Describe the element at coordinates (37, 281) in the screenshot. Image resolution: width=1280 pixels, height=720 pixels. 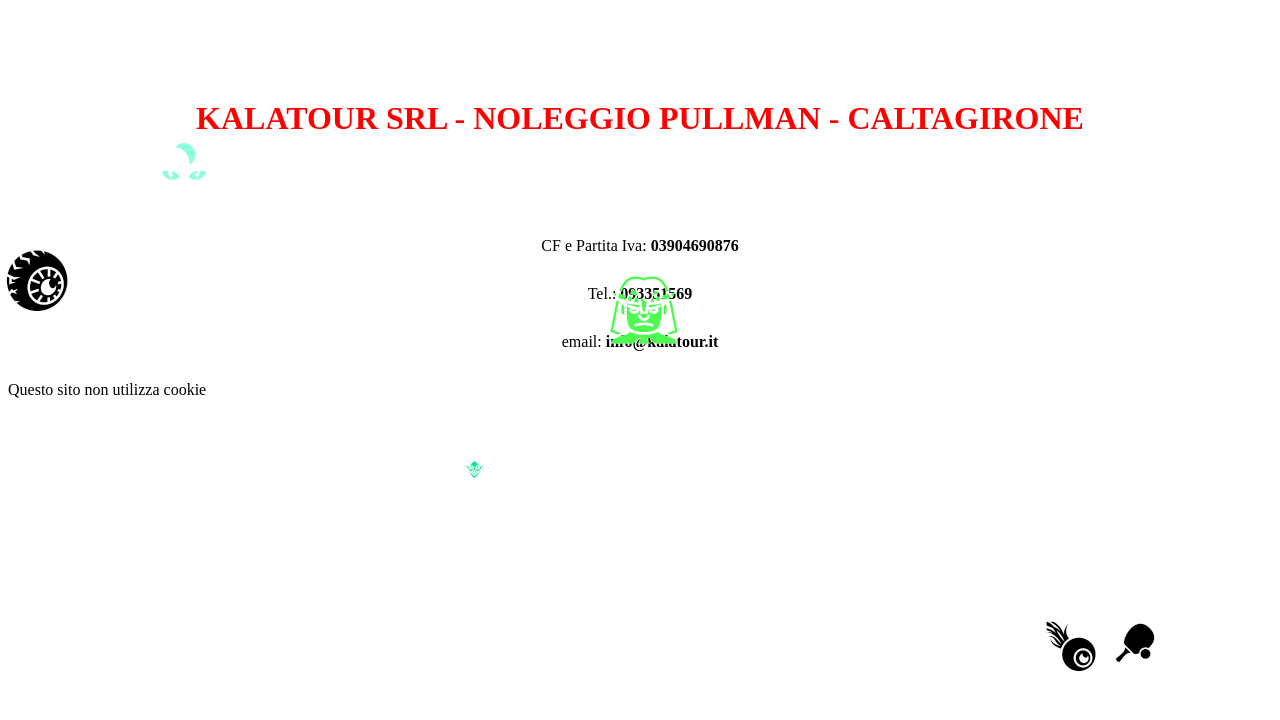
I see `view or toggle visibility settings` at that location.